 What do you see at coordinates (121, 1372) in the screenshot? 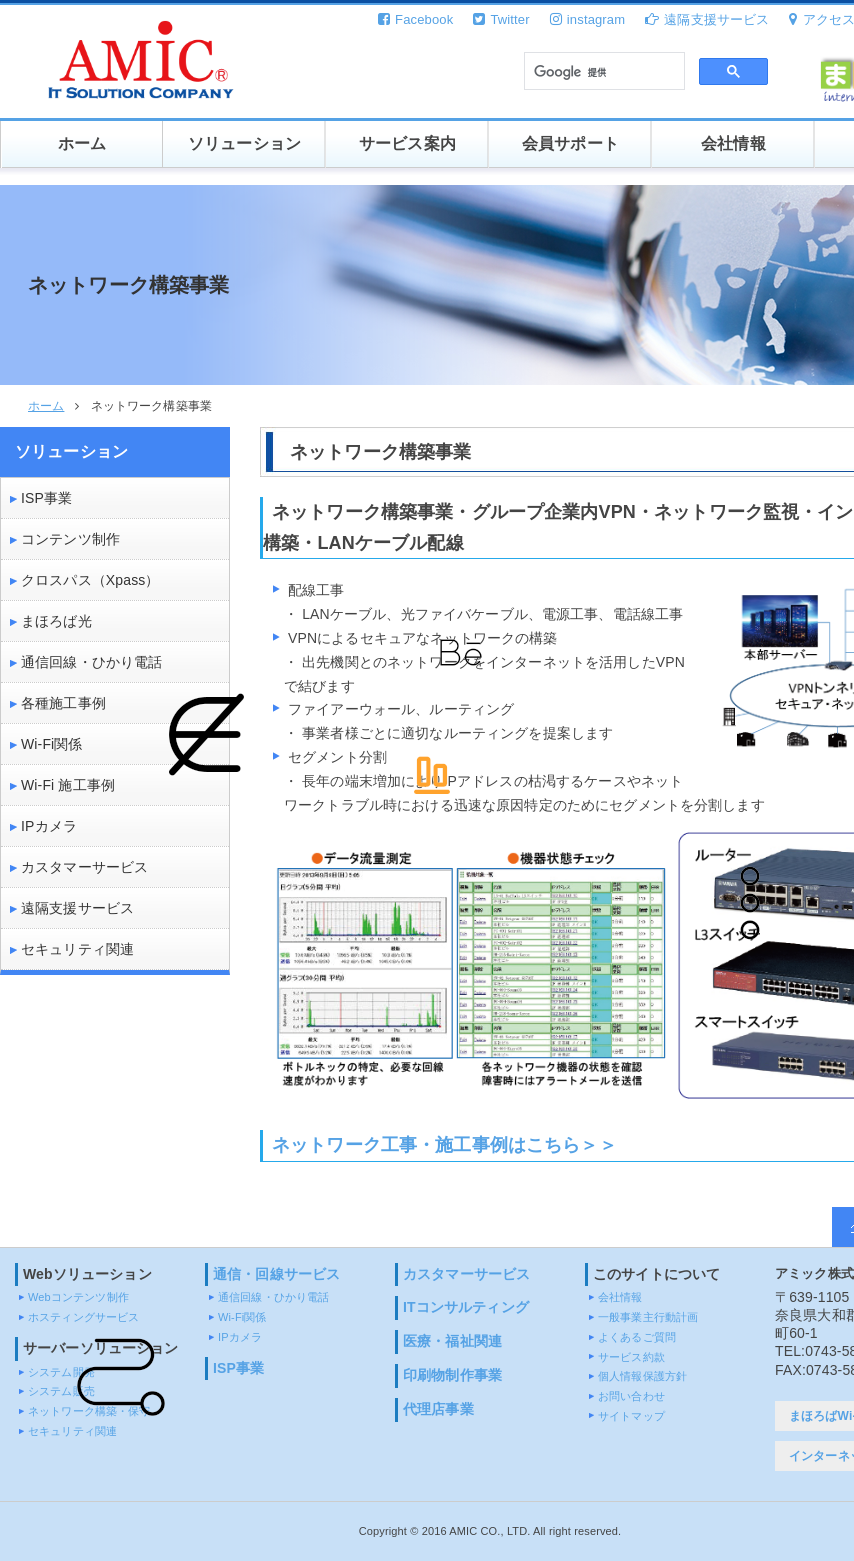
I see `view route or navigation path` at bounding box center [121, 1372].